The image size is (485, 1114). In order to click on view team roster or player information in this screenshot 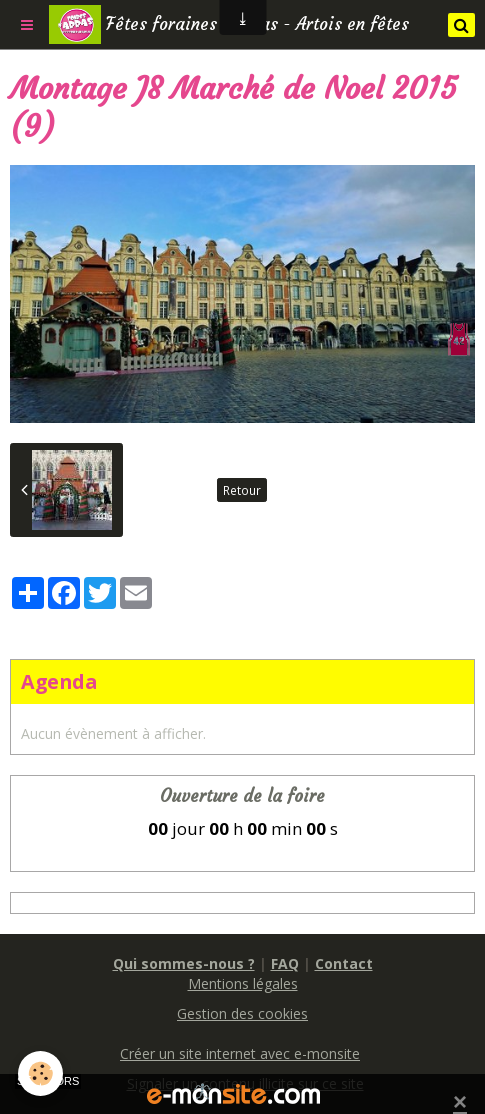, I will do `click(459, 339)`.